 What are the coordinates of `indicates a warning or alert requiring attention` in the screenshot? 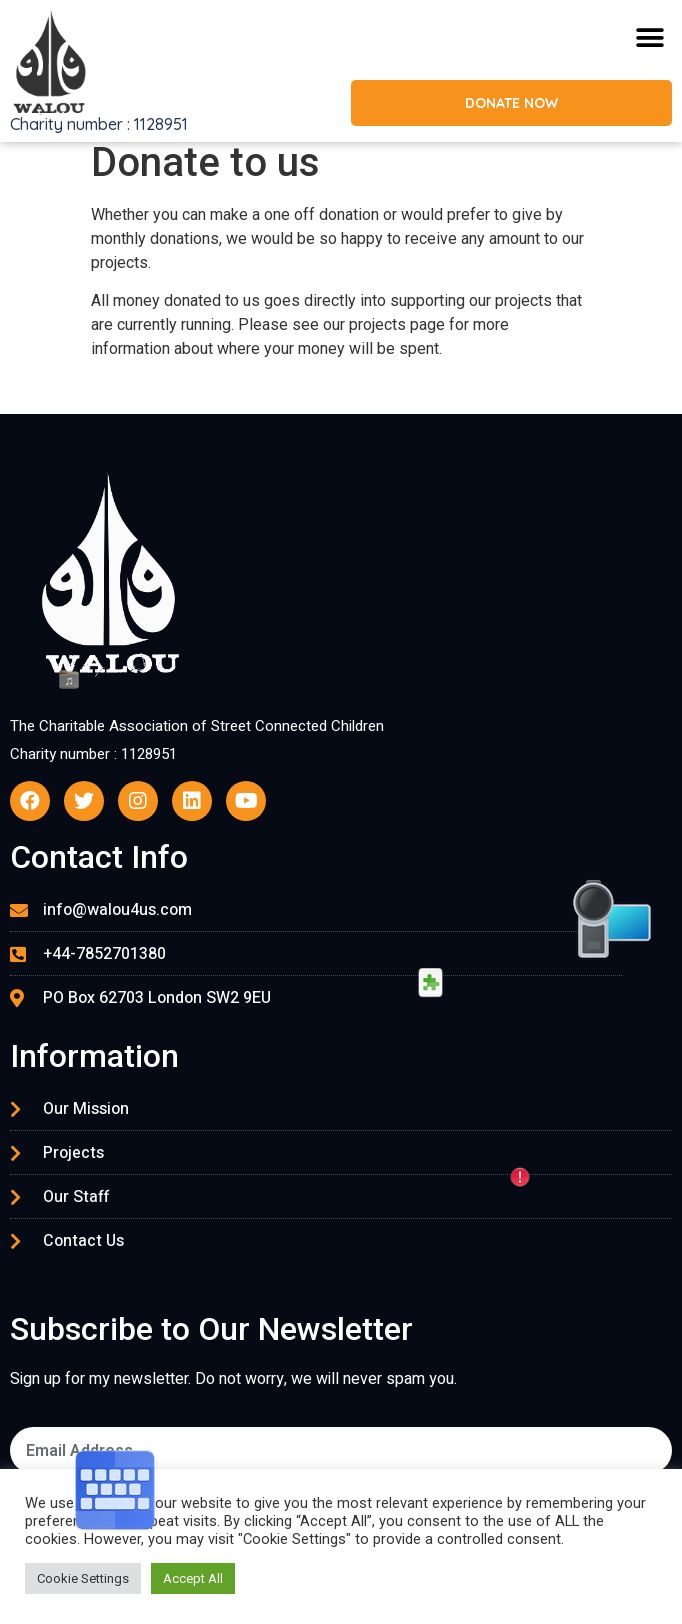 It's located at (520, 1177).